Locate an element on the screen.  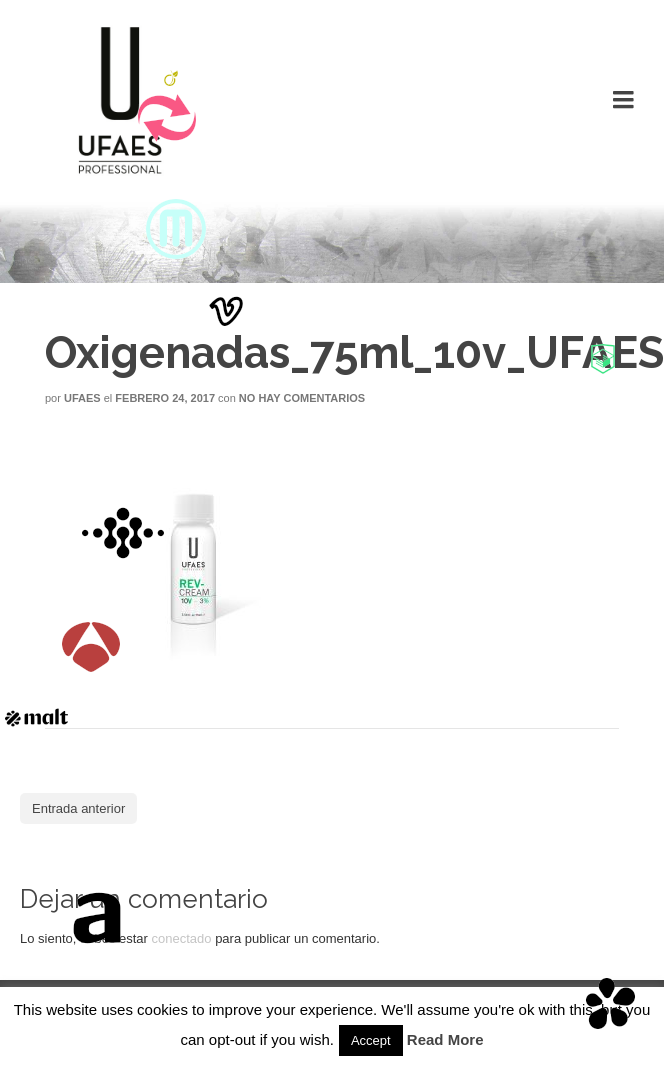
open ICQ messenger app is located at coordinates (610, 1003).